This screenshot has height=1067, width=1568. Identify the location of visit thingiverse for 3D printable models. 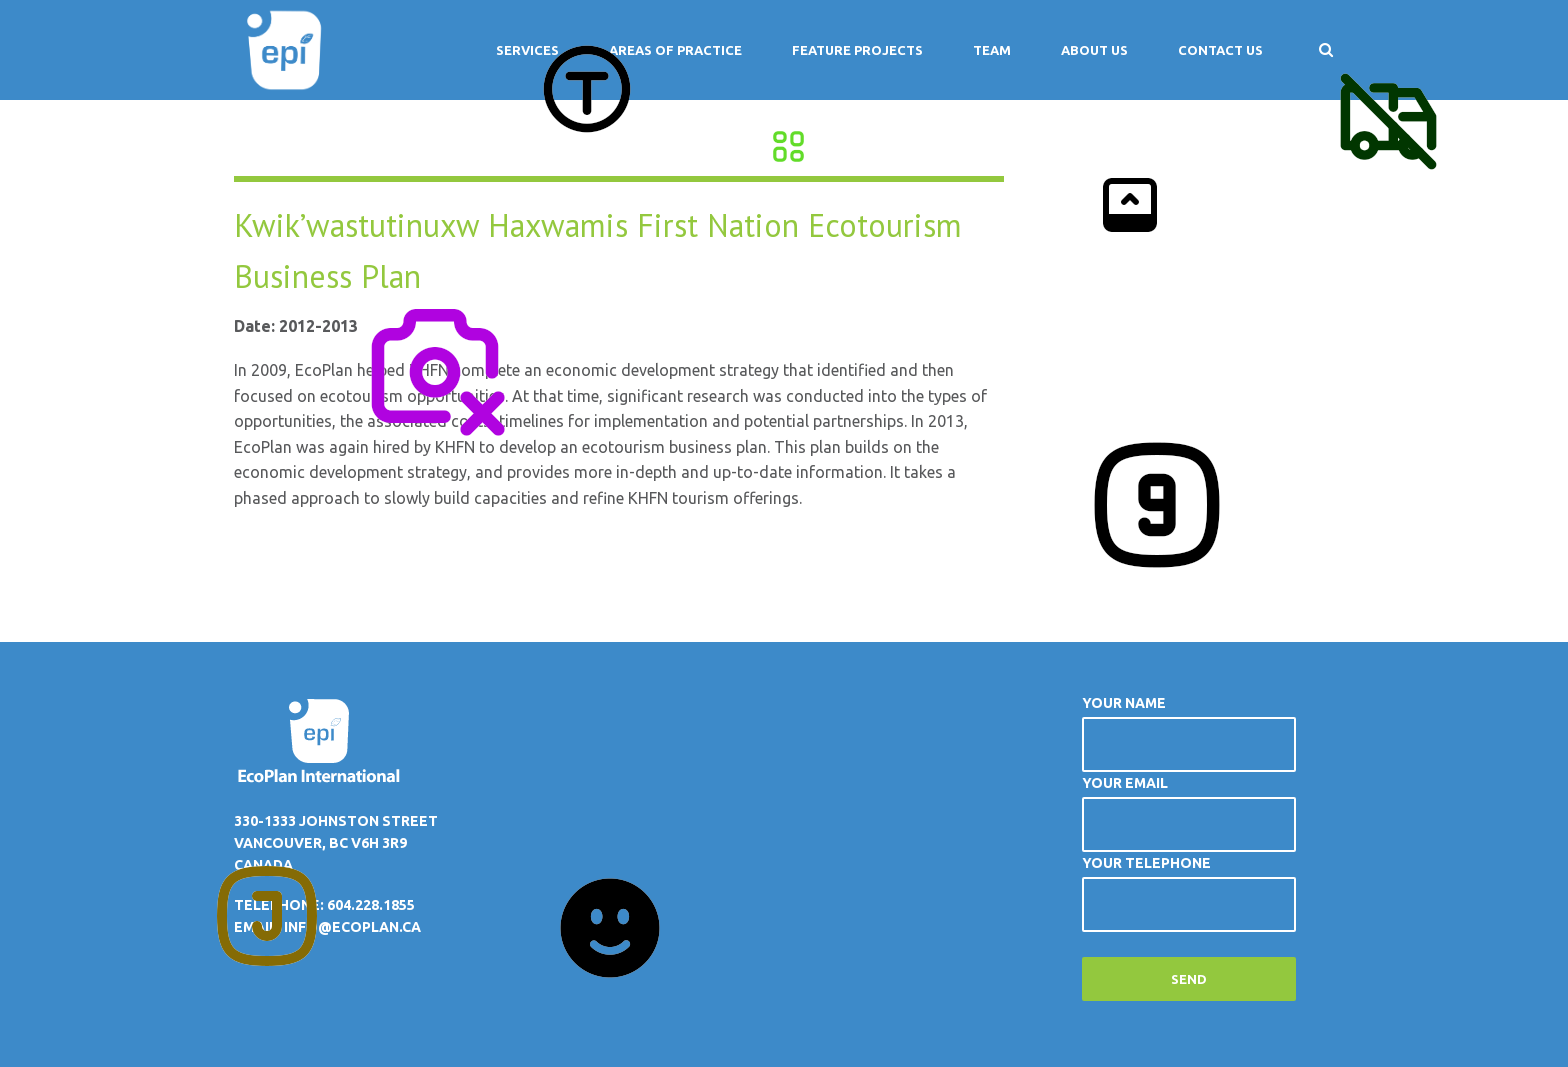
(587, 89).